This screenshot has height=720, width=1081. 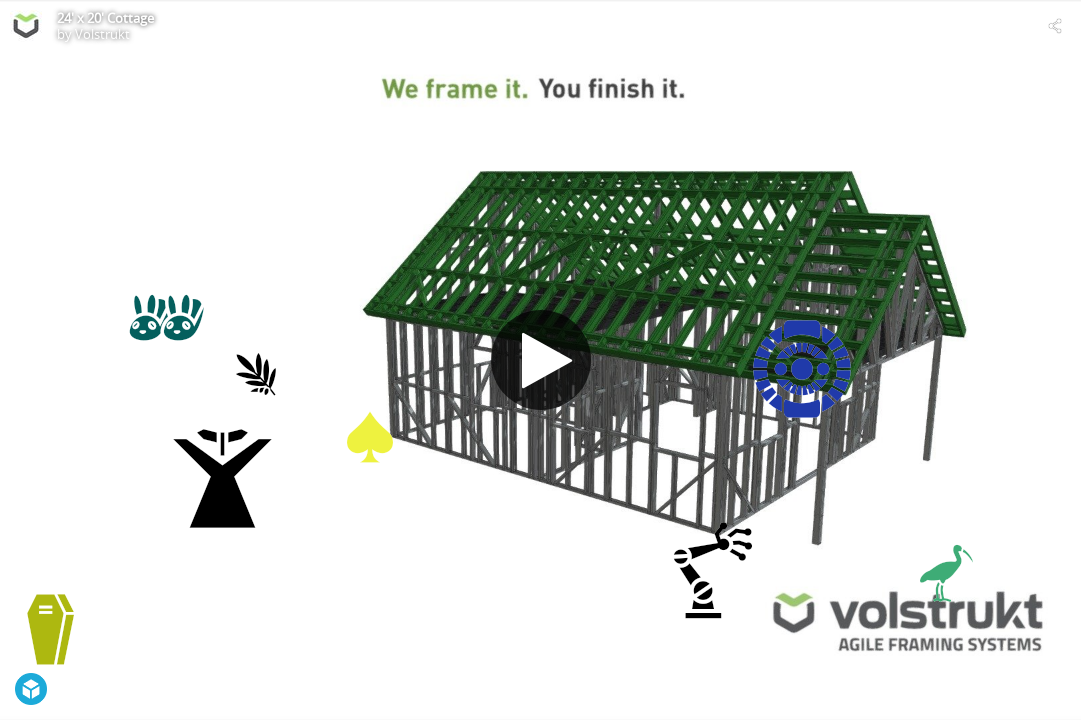 What do you see at coordinates (256, 374) in the screenshot?
I see `olive ingredient or food item in a cooking game` at bounding box center [256, 374].